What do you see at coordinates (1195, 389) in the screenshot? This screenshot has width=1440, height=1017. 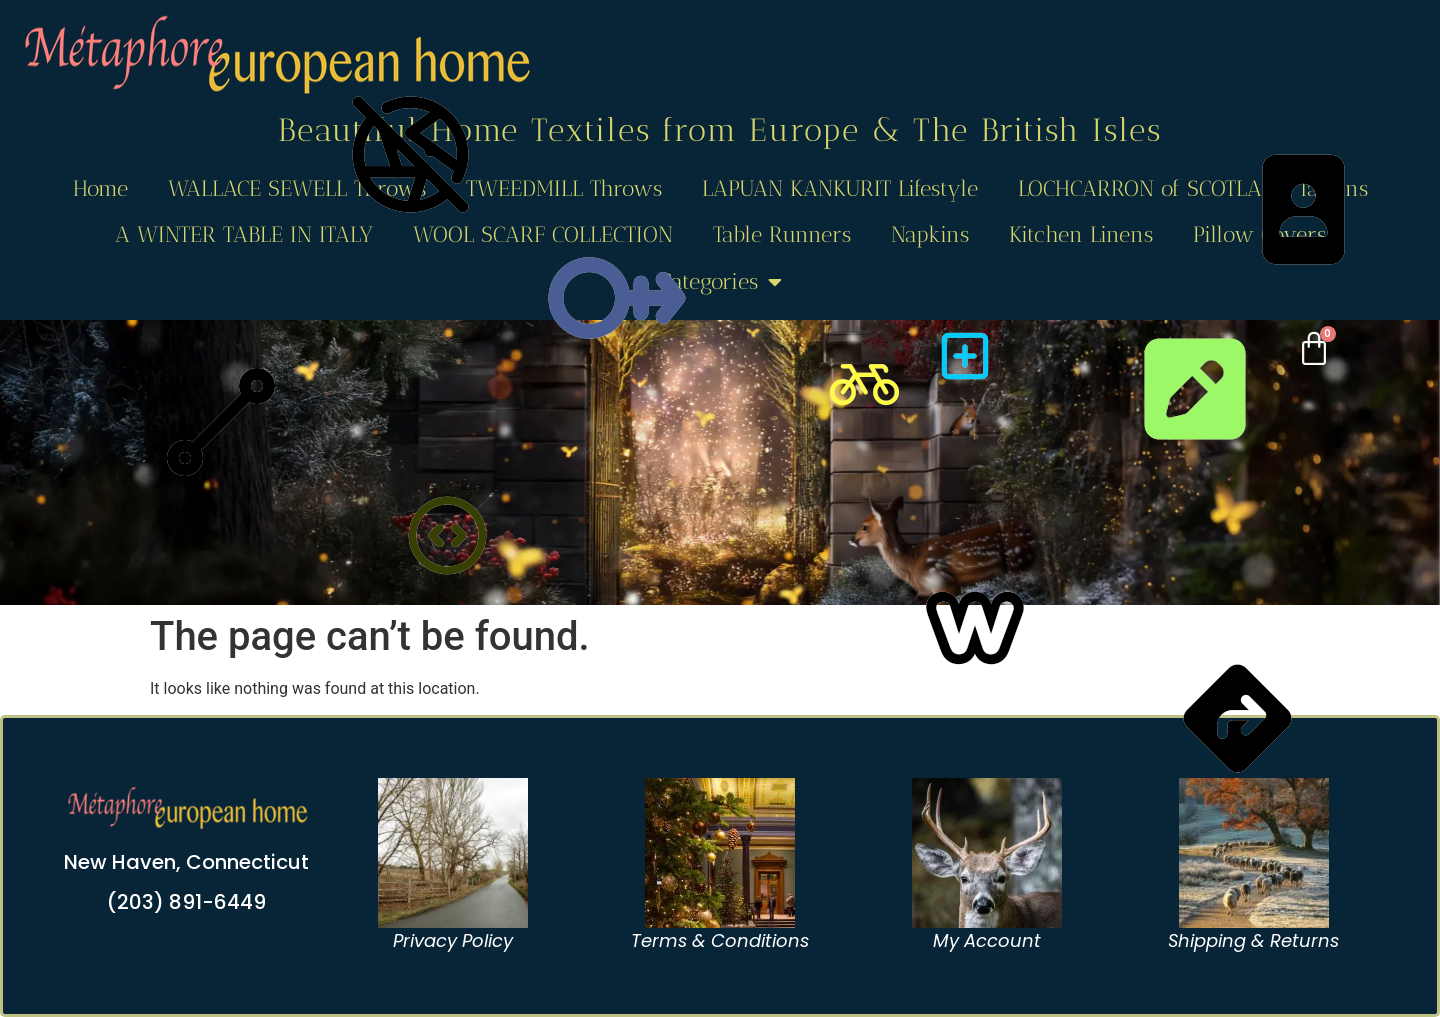 I see `edit or compose a new entry` at bounding box center [1195, 389].